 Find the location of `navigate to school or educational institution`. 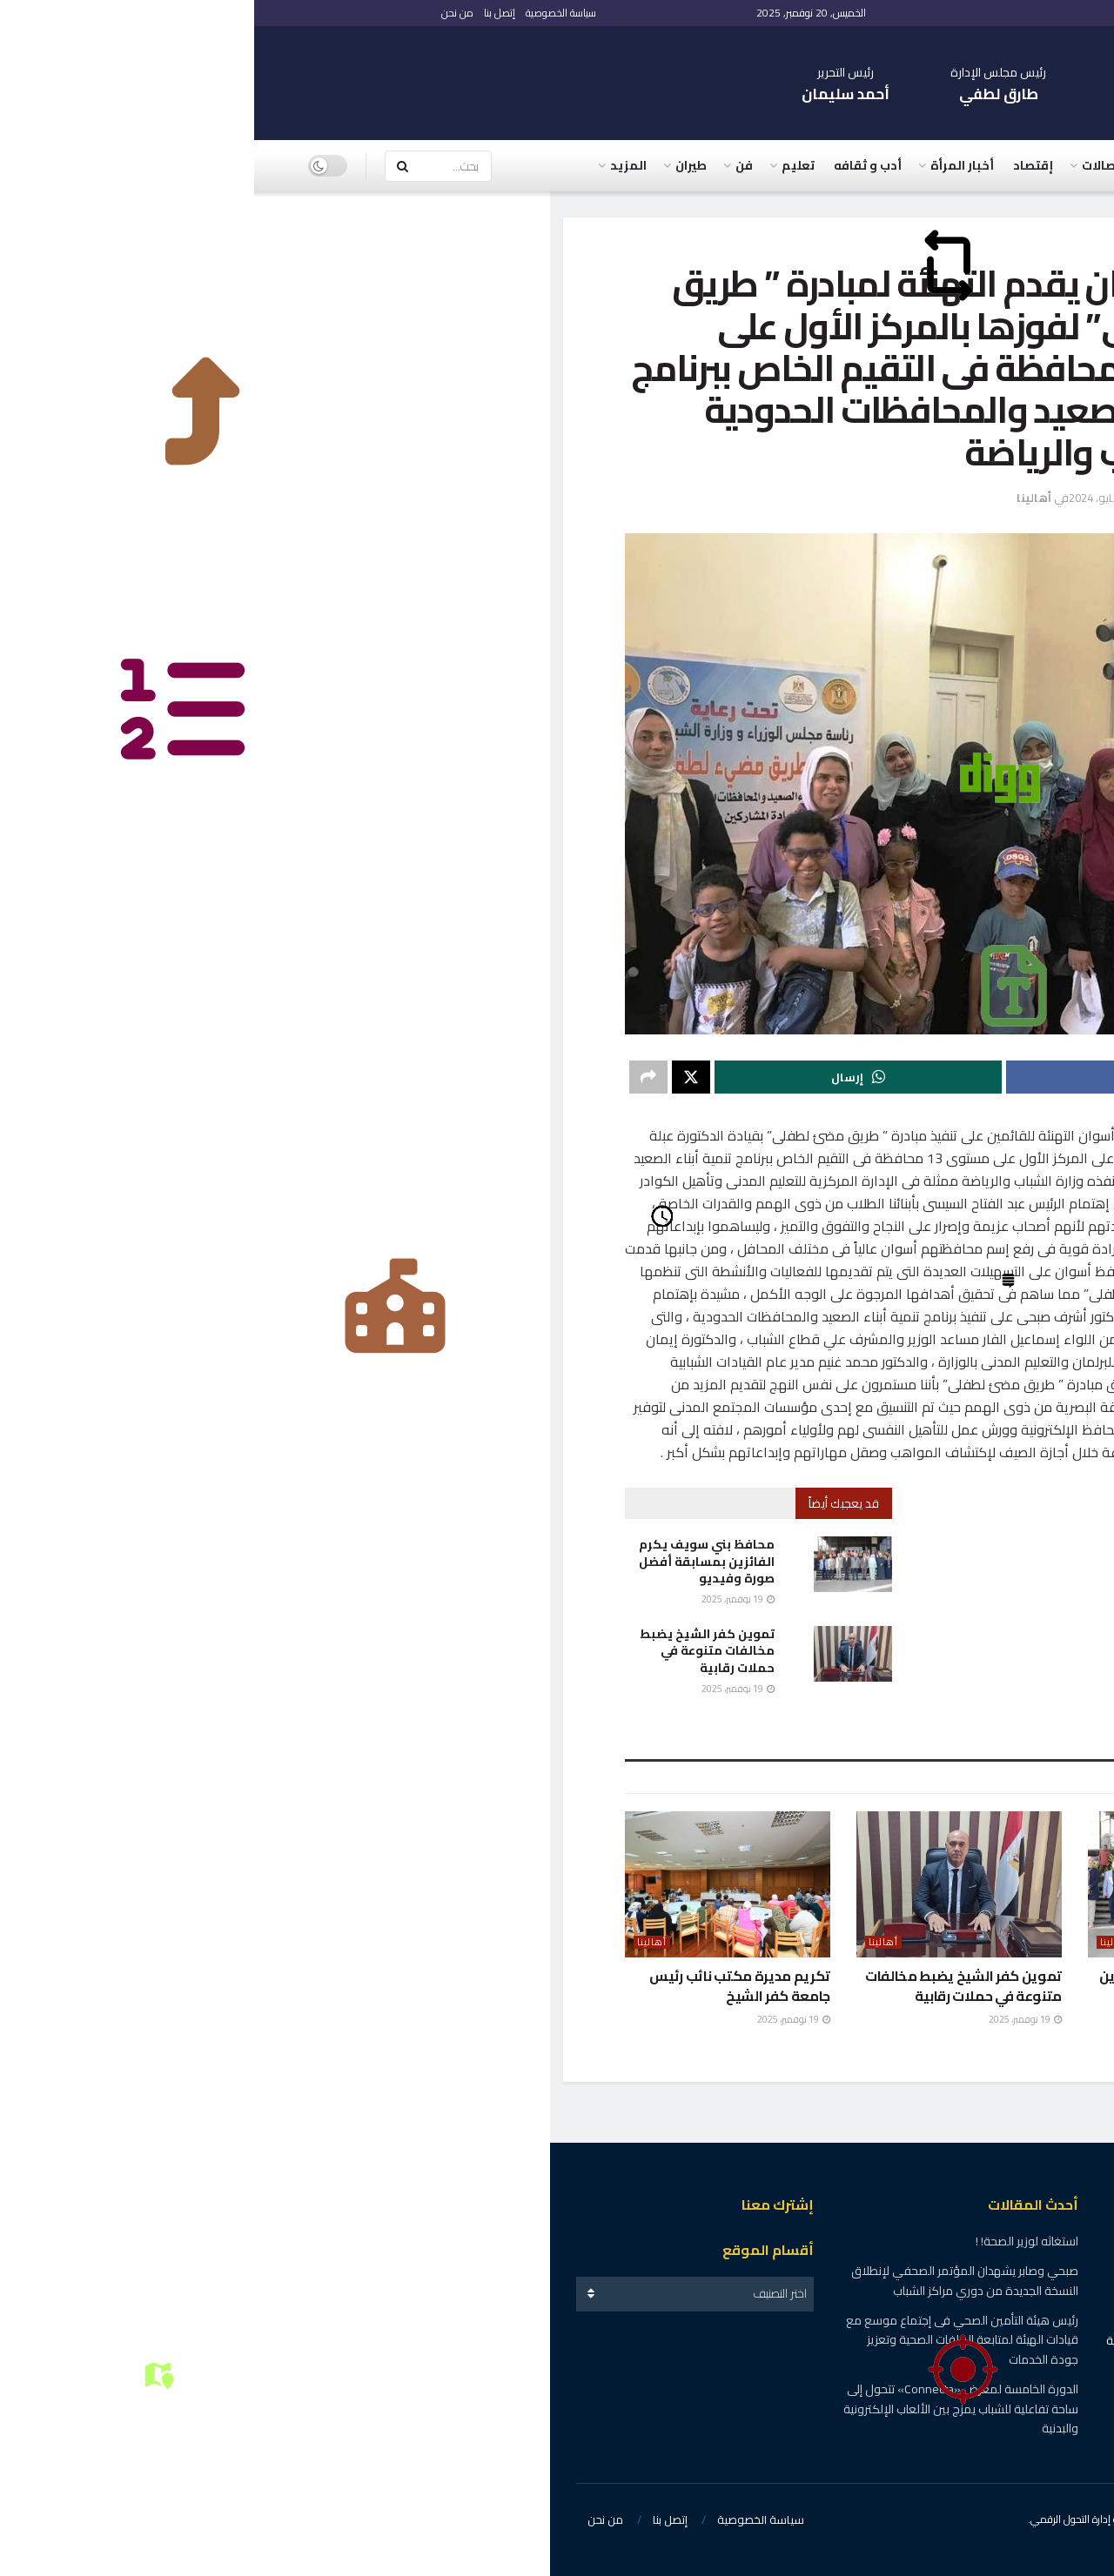

navigate to school or educational institution is located at coordinates (395, 1308).